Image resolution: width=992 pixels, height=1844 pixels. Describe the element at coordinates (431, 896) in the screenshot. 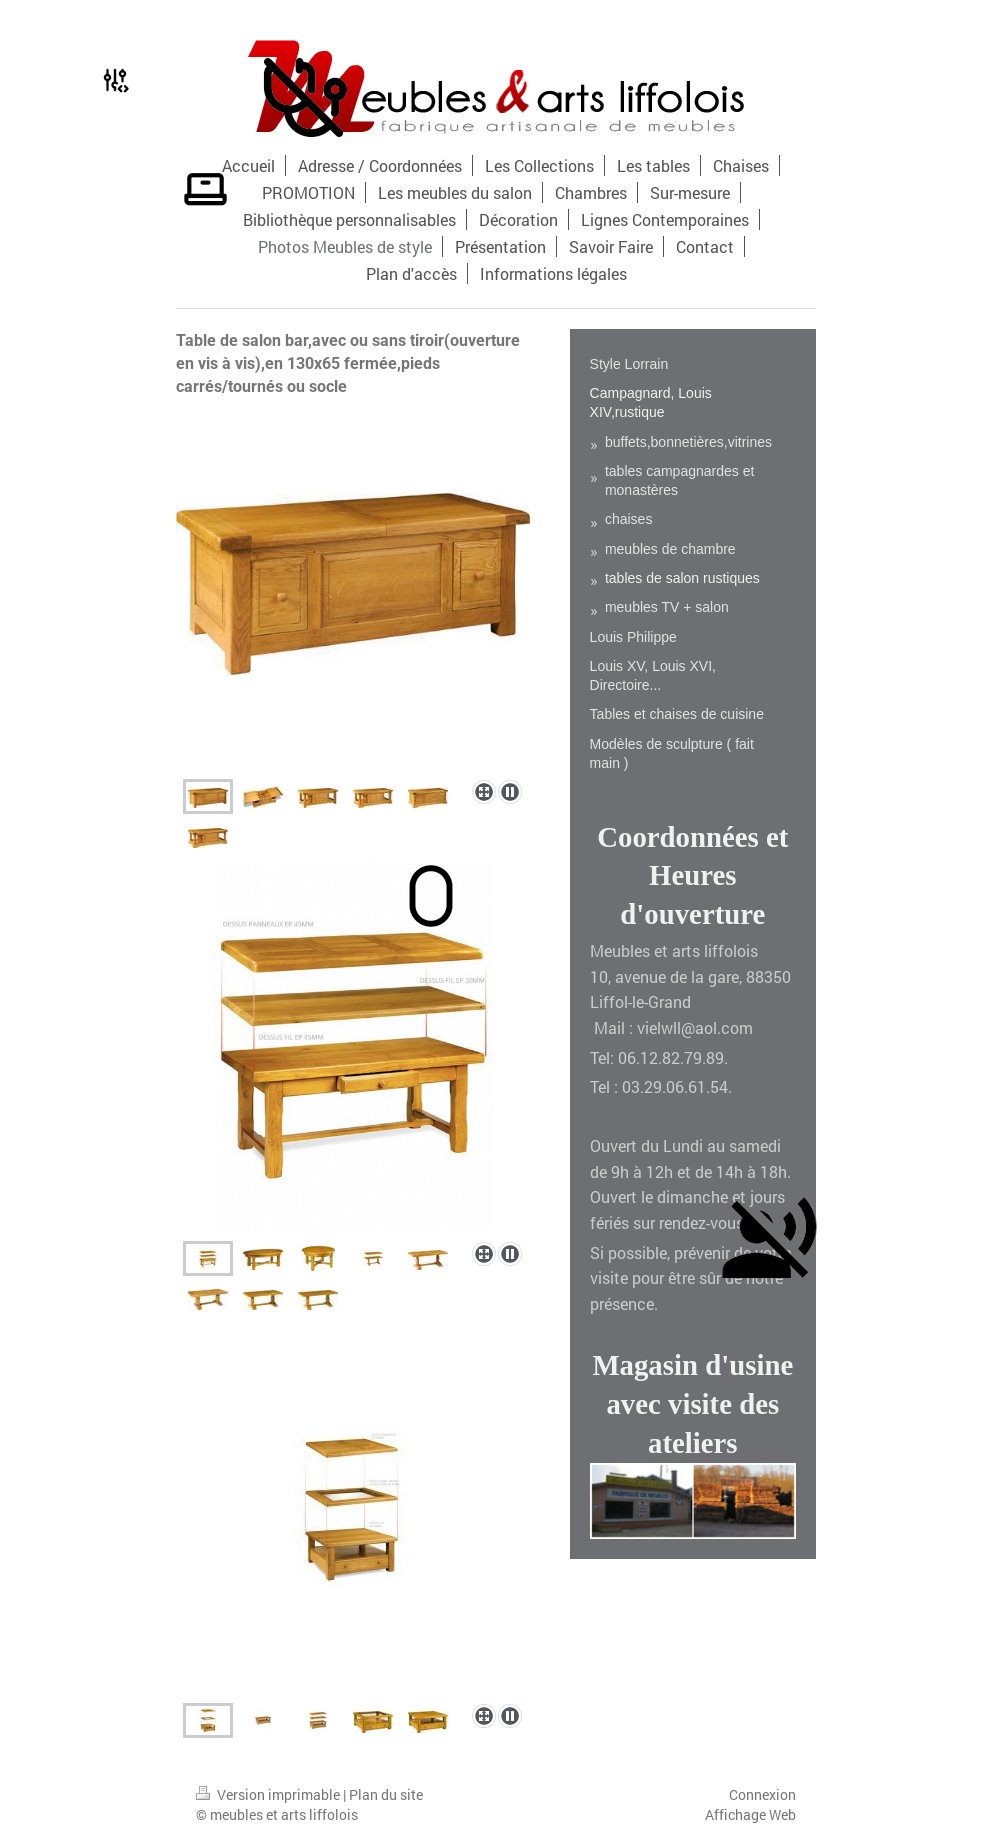

I see `access medication or pharmacy features` at that location.